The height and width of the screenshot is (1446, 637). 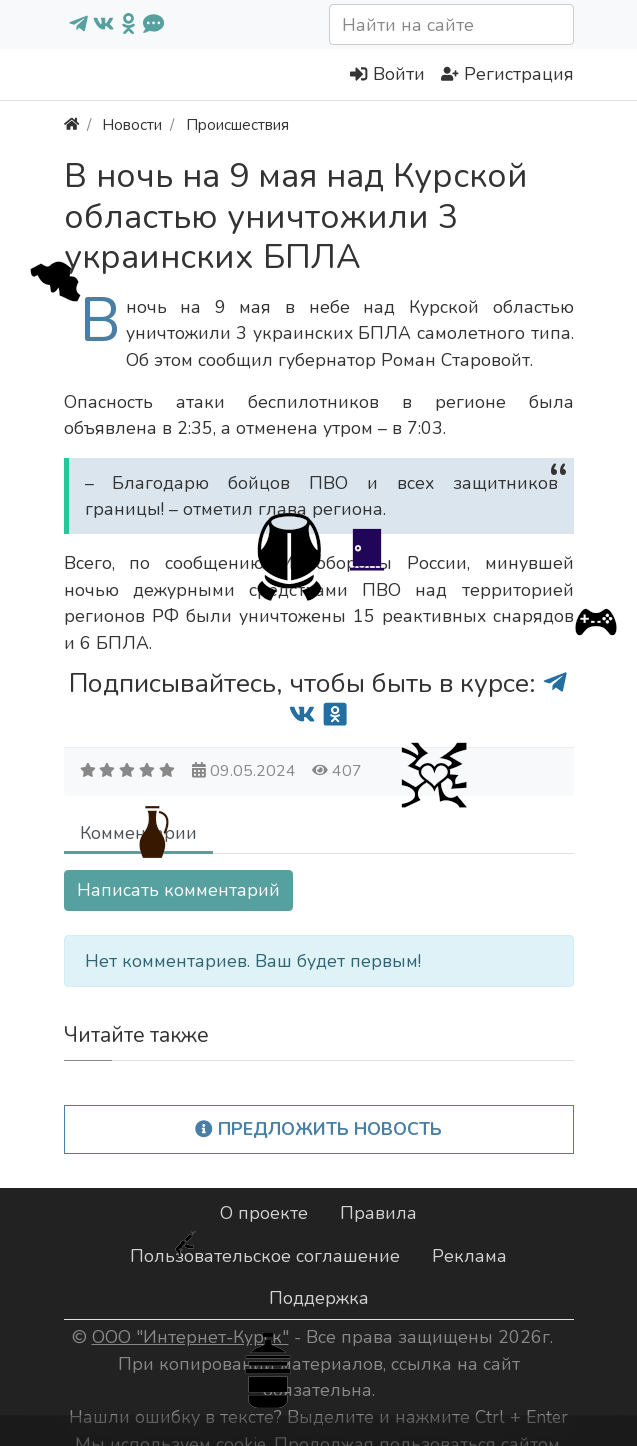 What do you see at coordinates (55, 281) in the screenshot?
I see `select Belgium as country or region` at bounding box center [55, 281].